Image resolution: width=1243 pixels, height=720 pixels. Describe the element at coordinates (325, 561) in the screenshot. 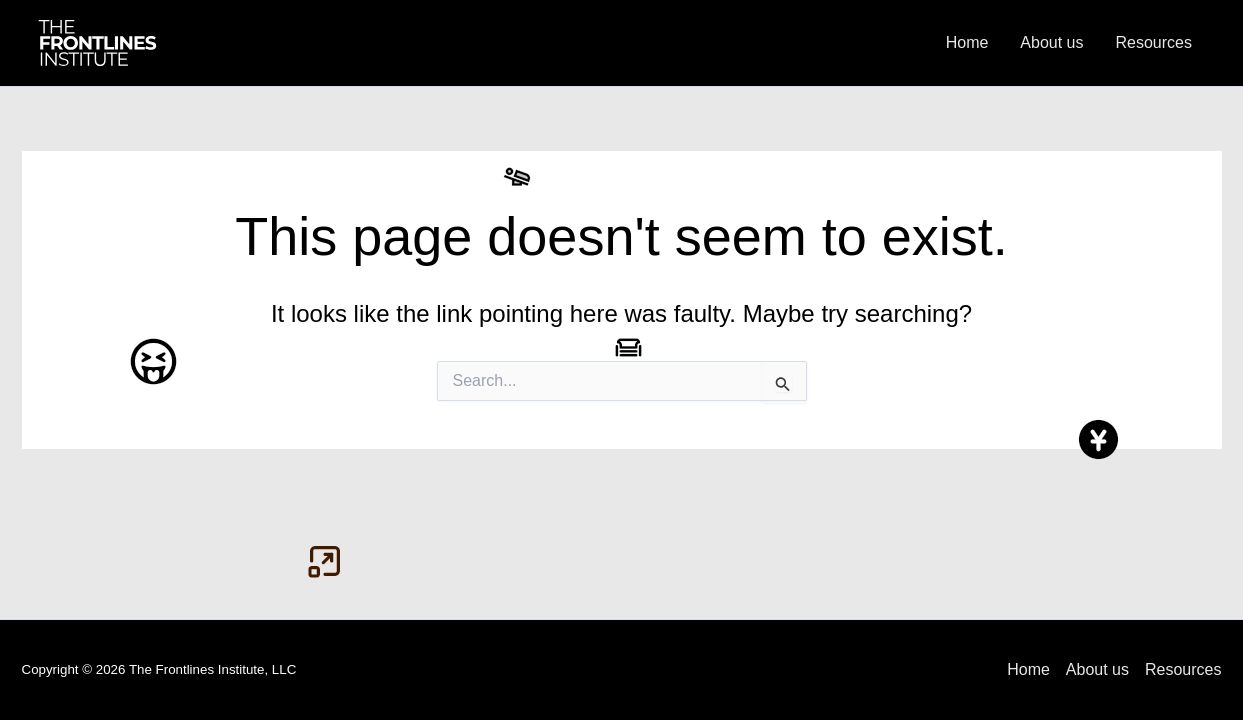

I see `maximize window to full screen` at that location.